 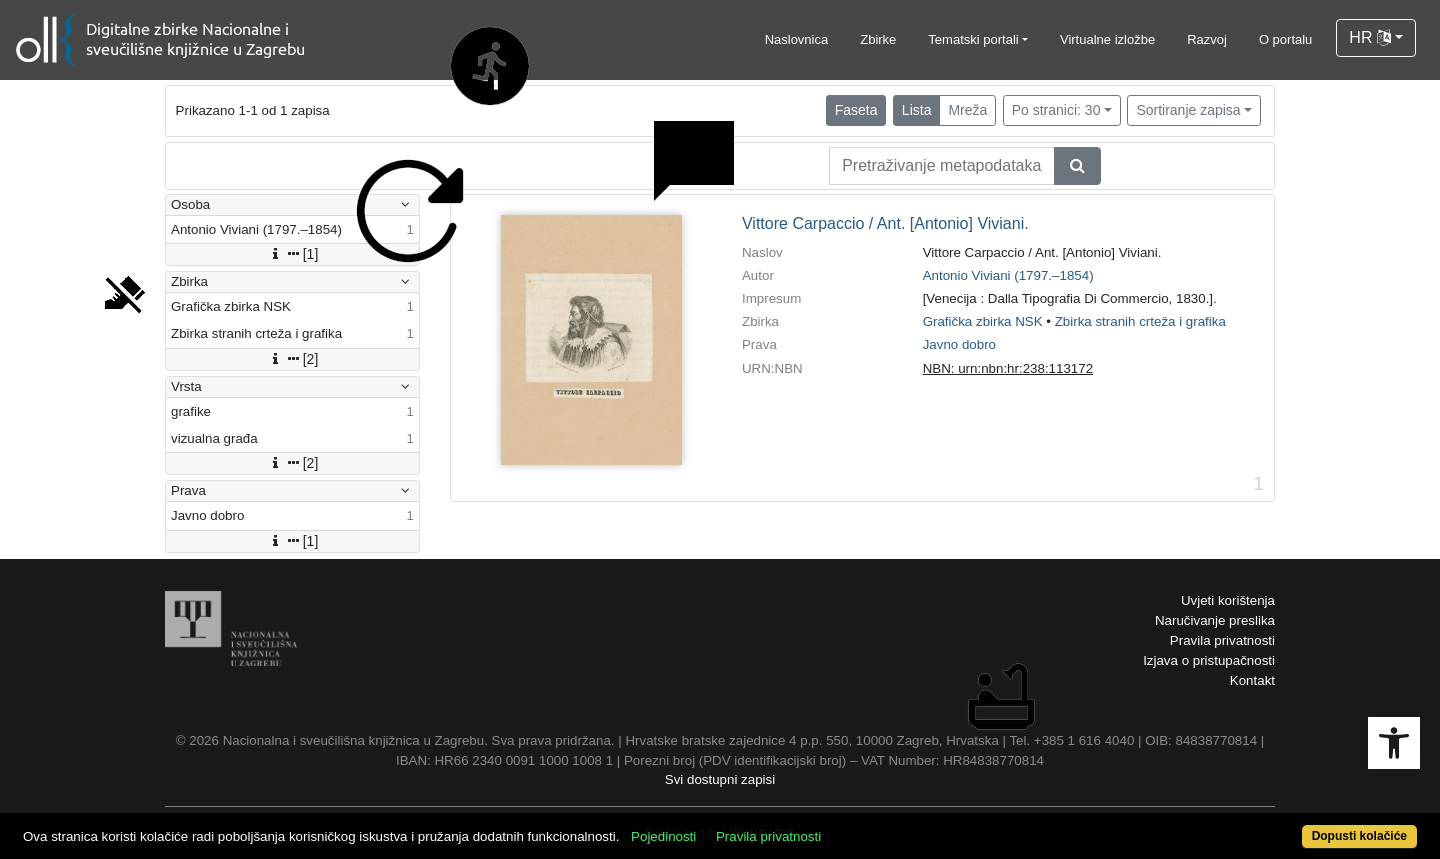 What do you see at coordinates (125, 294) in the screenshot?
I see `indicates a restricted area where walking is prohibited` at bounding box center [125, 294].